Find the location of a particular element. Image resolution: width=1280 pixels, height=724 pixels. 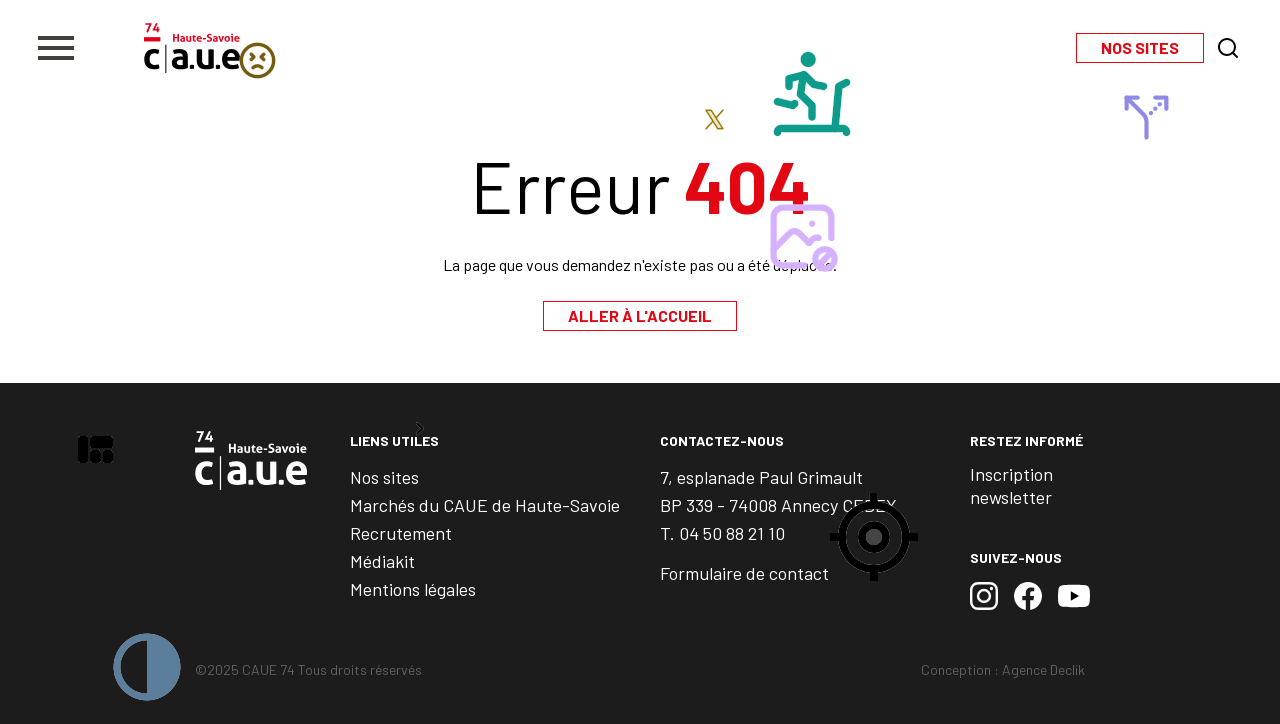

take an alternate left route is located at coordinates (1146, 117).